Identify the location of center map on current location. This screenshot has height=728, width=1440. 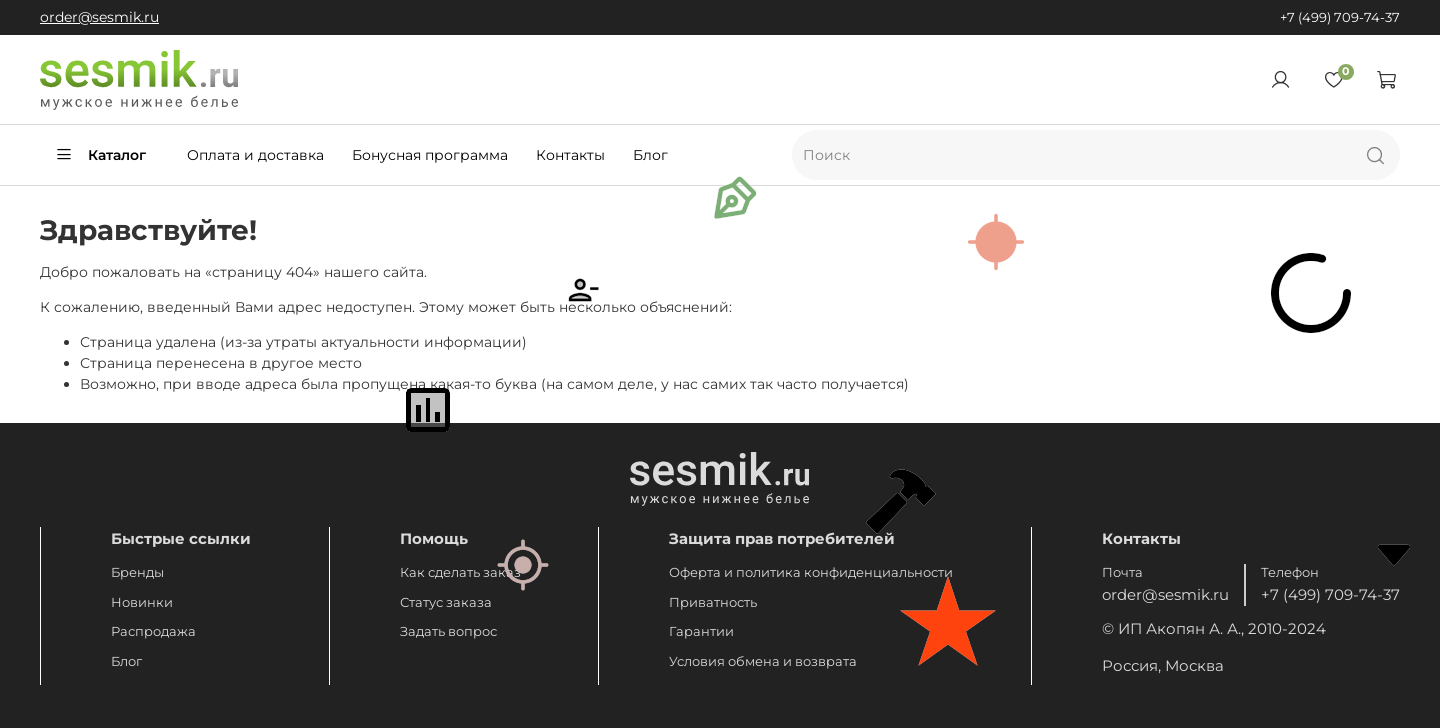
(996, 242).